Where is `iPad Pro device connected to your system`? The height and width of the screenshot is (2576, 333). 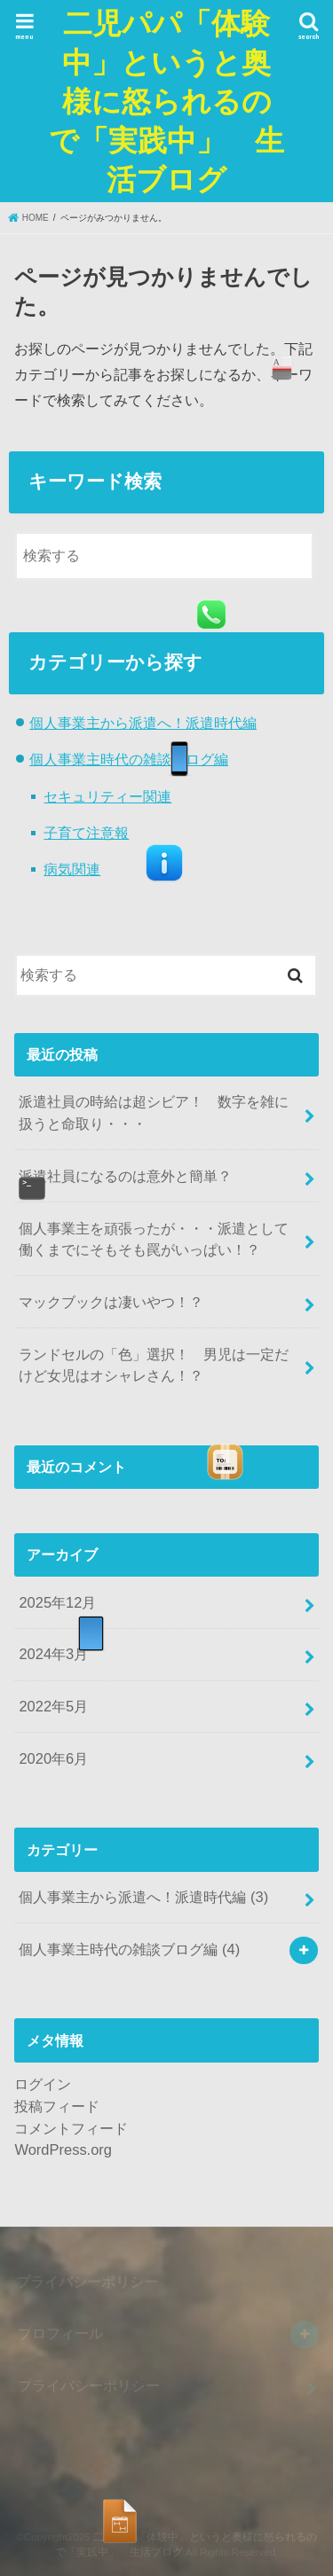 iPad Pro device connected to your system is located at coordinates (91, 1633).